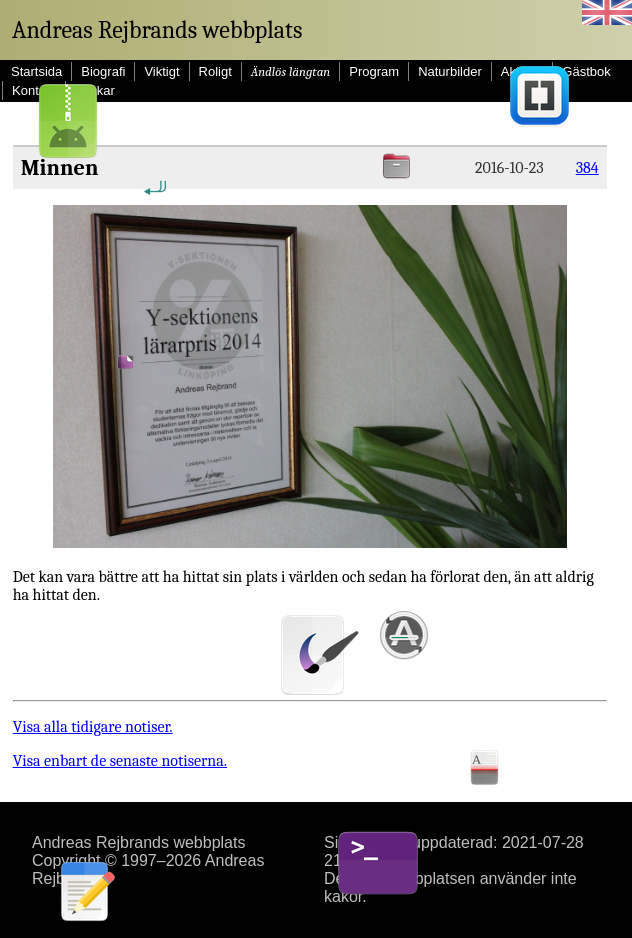 The height and width of the screenshot is (938, 632). I want to click on create a new application or software project, so click(320, 655).